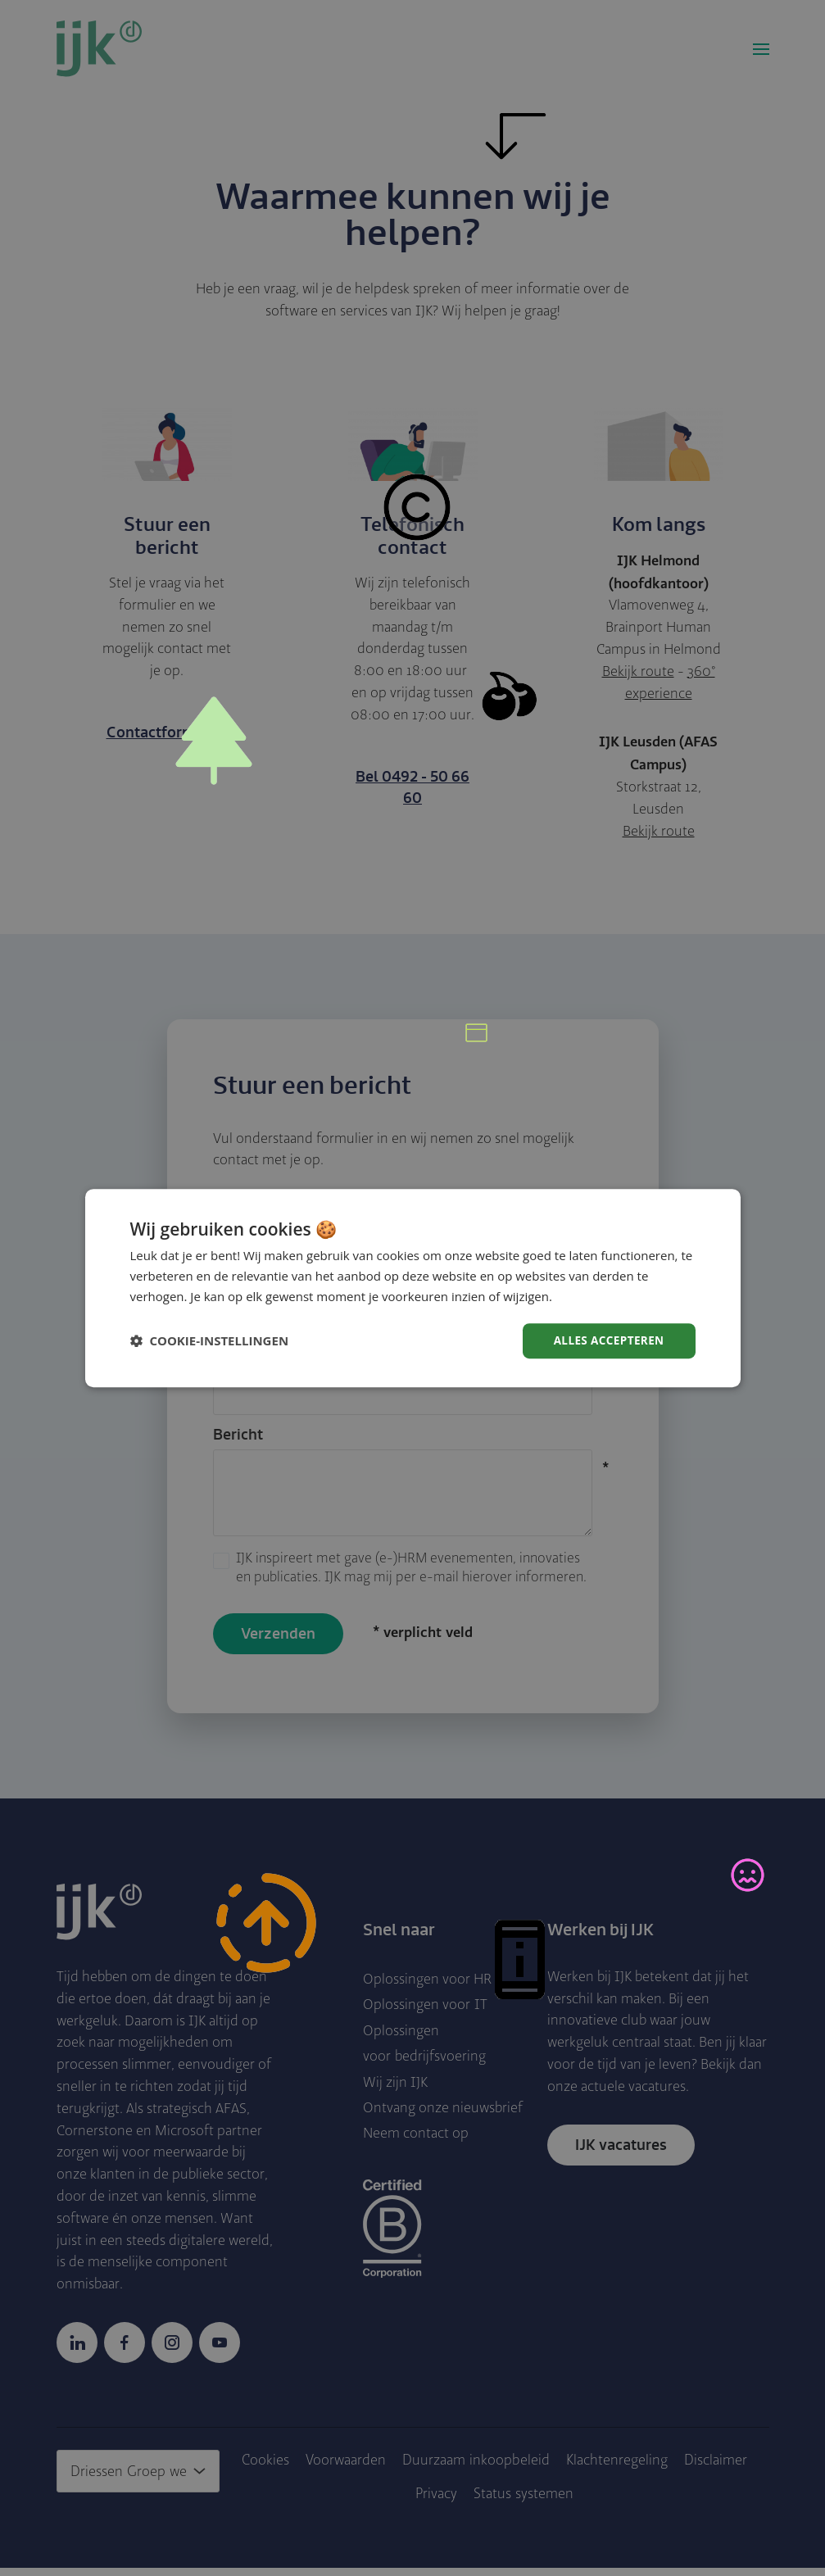 Image resolution: width=825 pixels, height=2576 pixels. What do you see at coordinates (417, 507) in the screenshot?
I see `indicates copyrighted content` at bounding box center [417, 507].